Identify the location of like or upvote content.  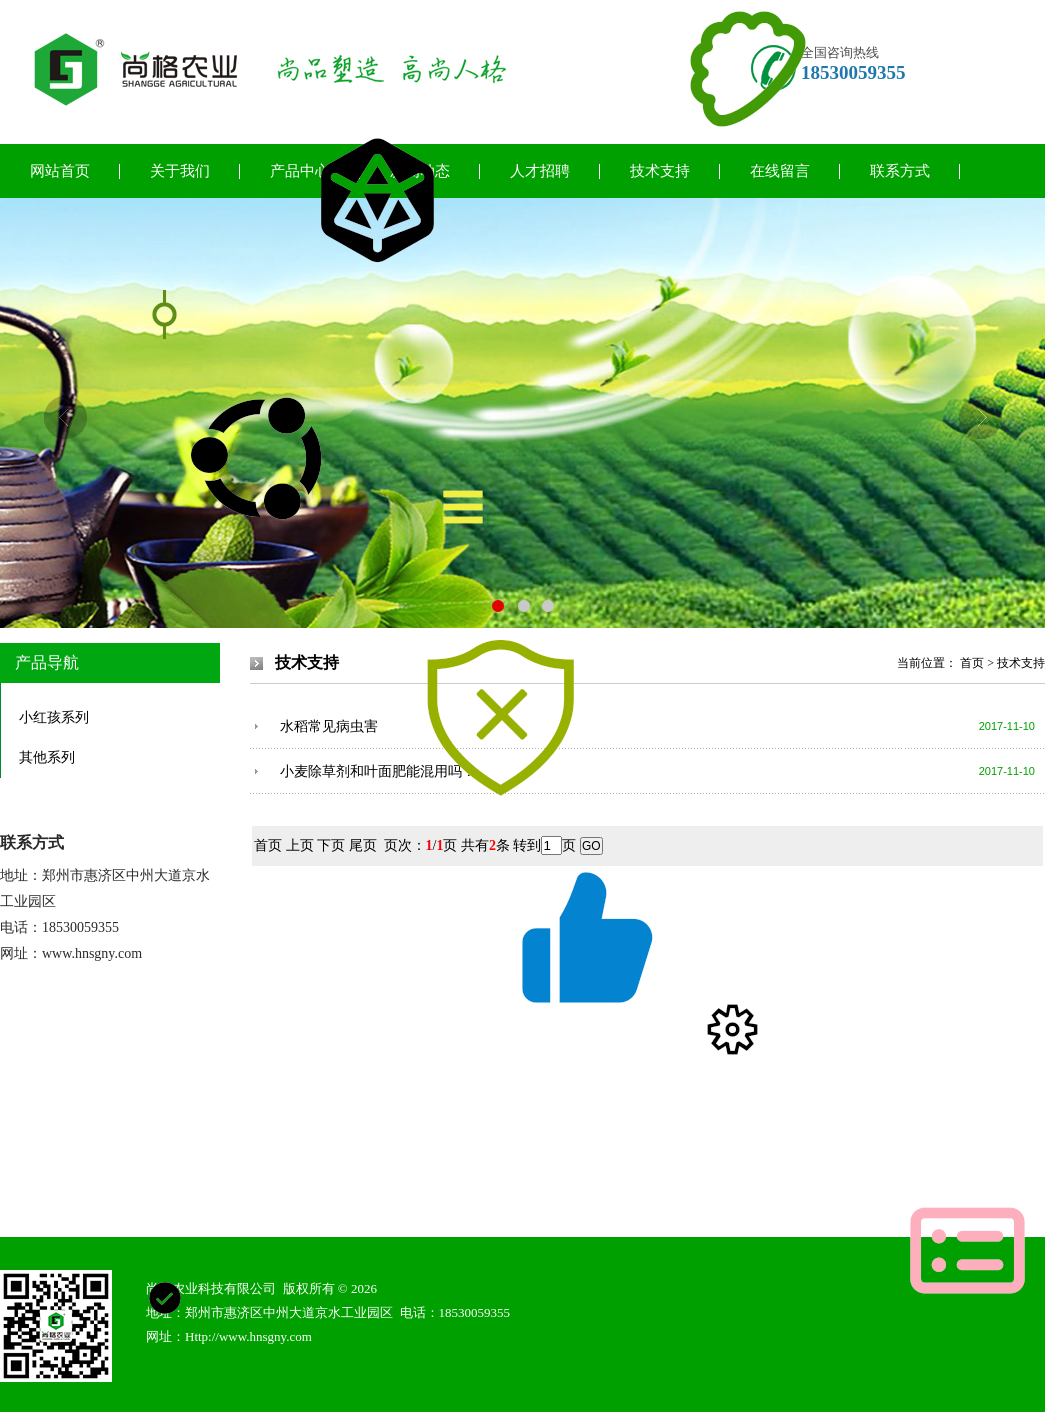
(587, 937).